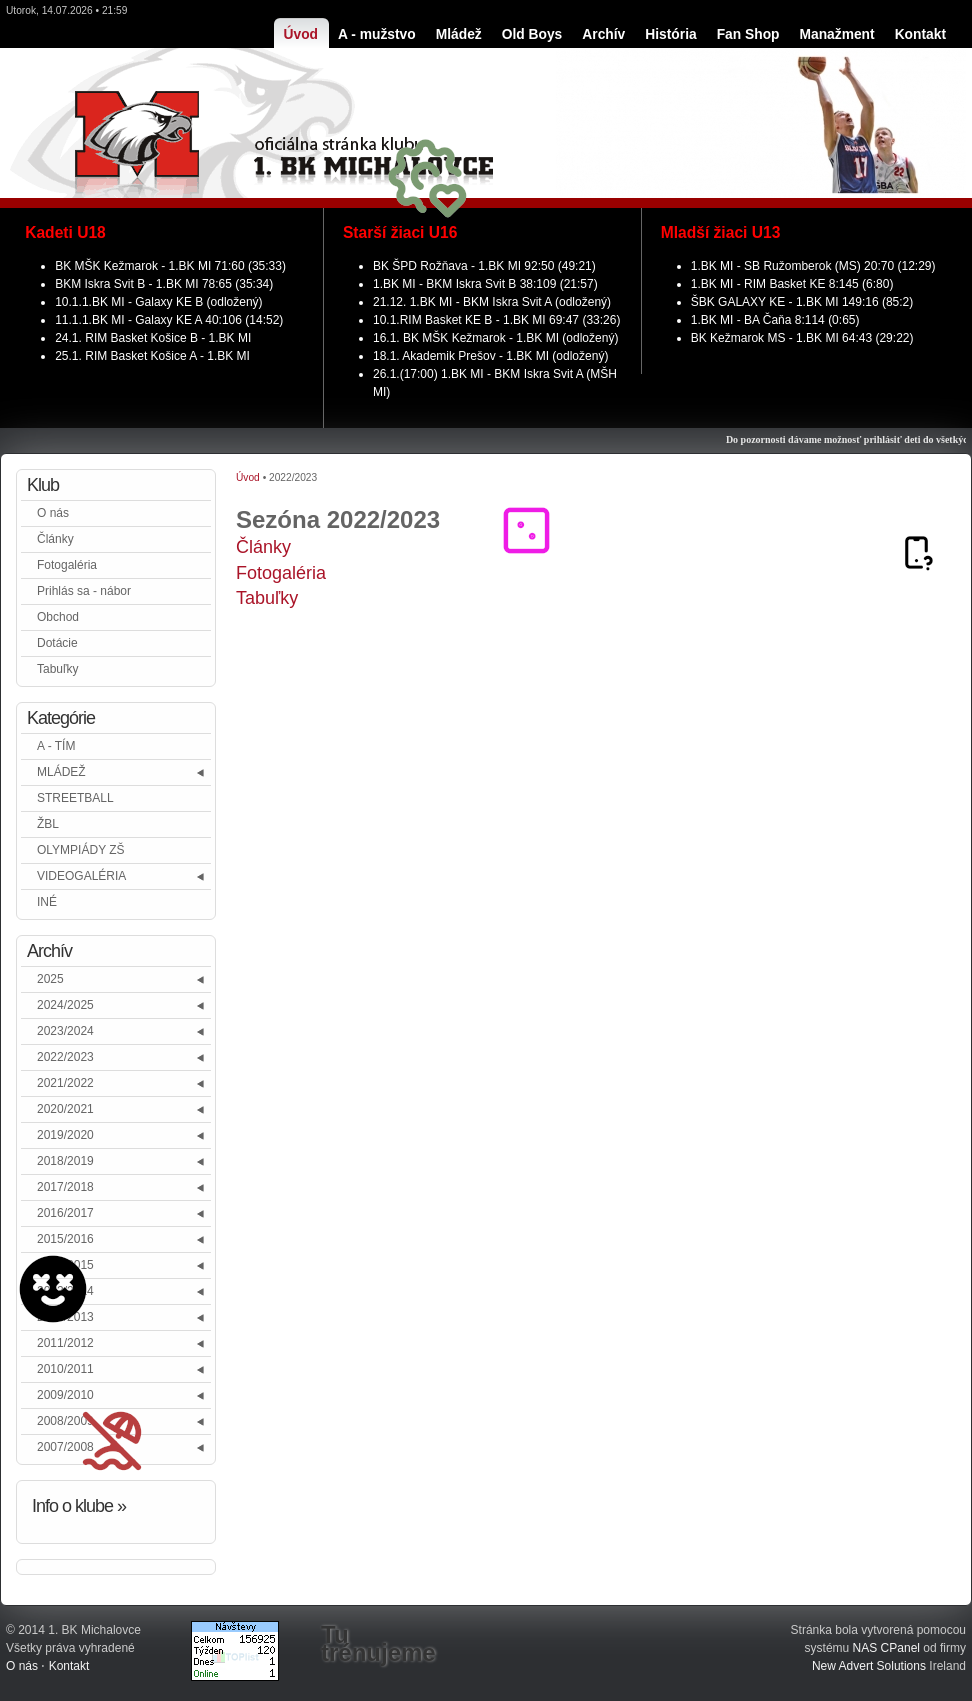  I want to click on beach or coastal area unavailable, so click(112, 1441).